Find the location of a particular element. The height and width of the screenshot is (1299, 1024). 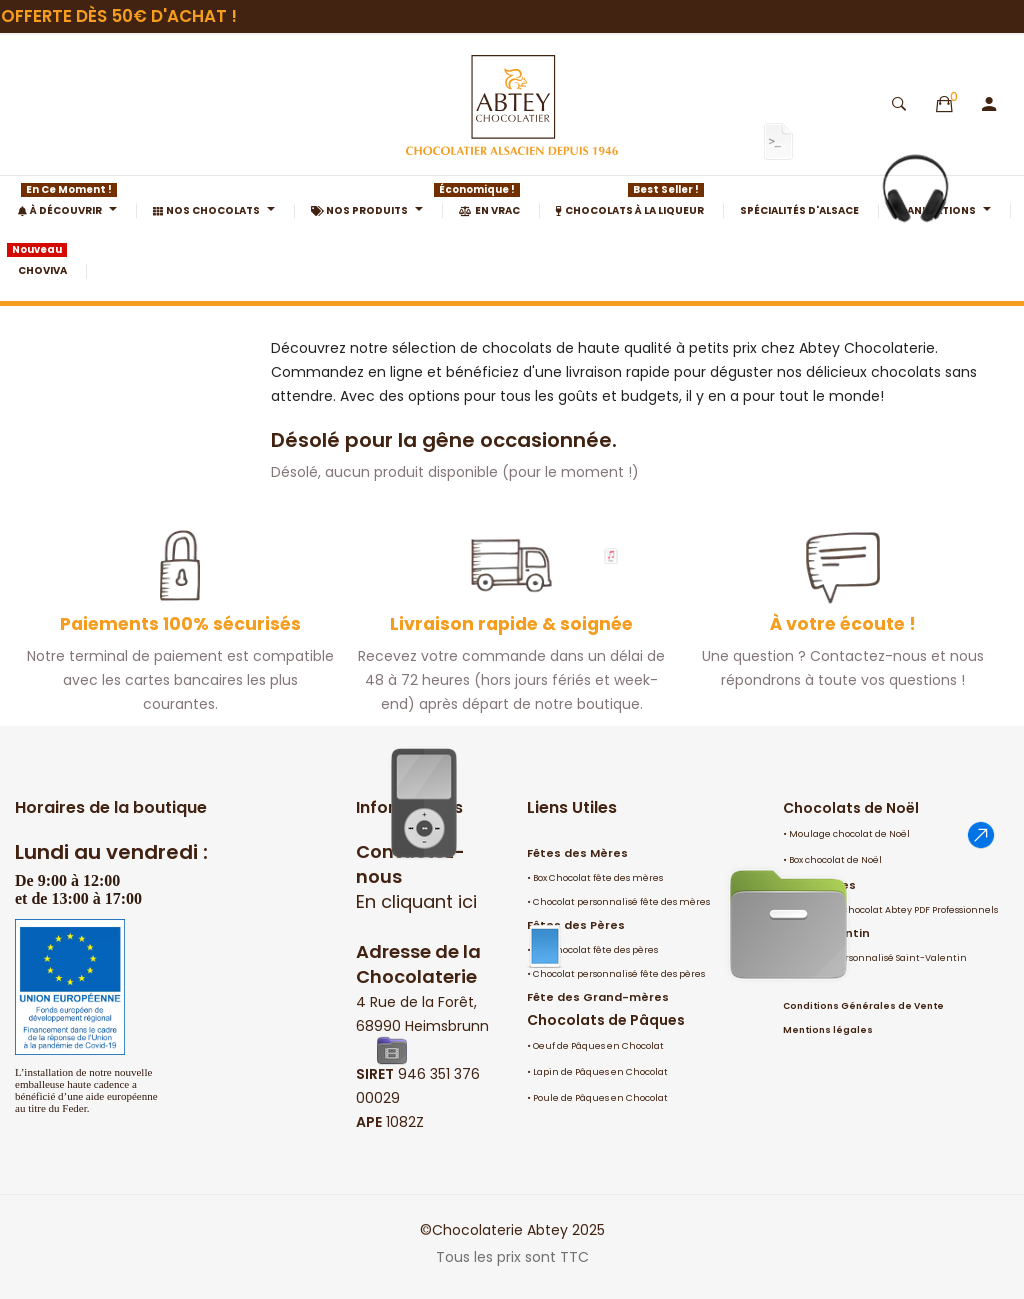

shell script file type indicator is located at coordinates (778, 141).